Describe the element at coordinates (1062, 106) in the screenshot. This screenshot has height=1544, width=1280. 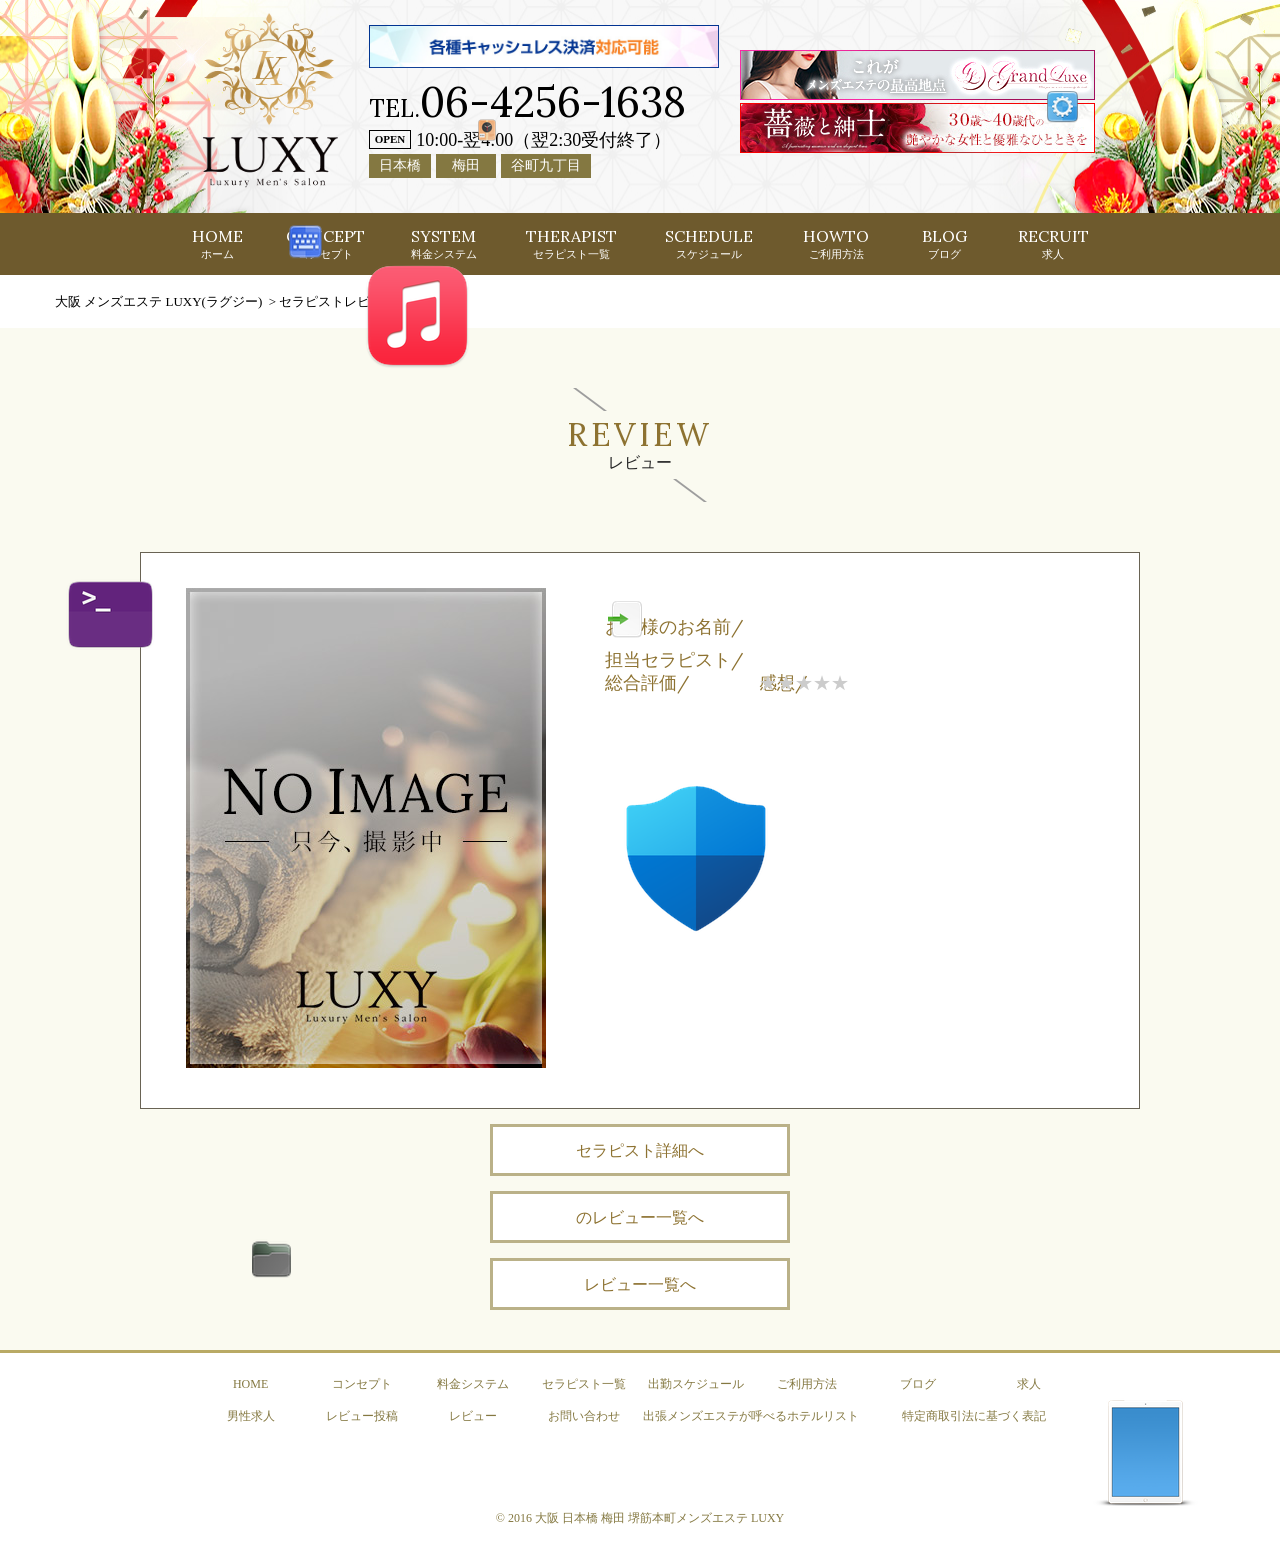
I see `windows executable file (.exe)` at that location.